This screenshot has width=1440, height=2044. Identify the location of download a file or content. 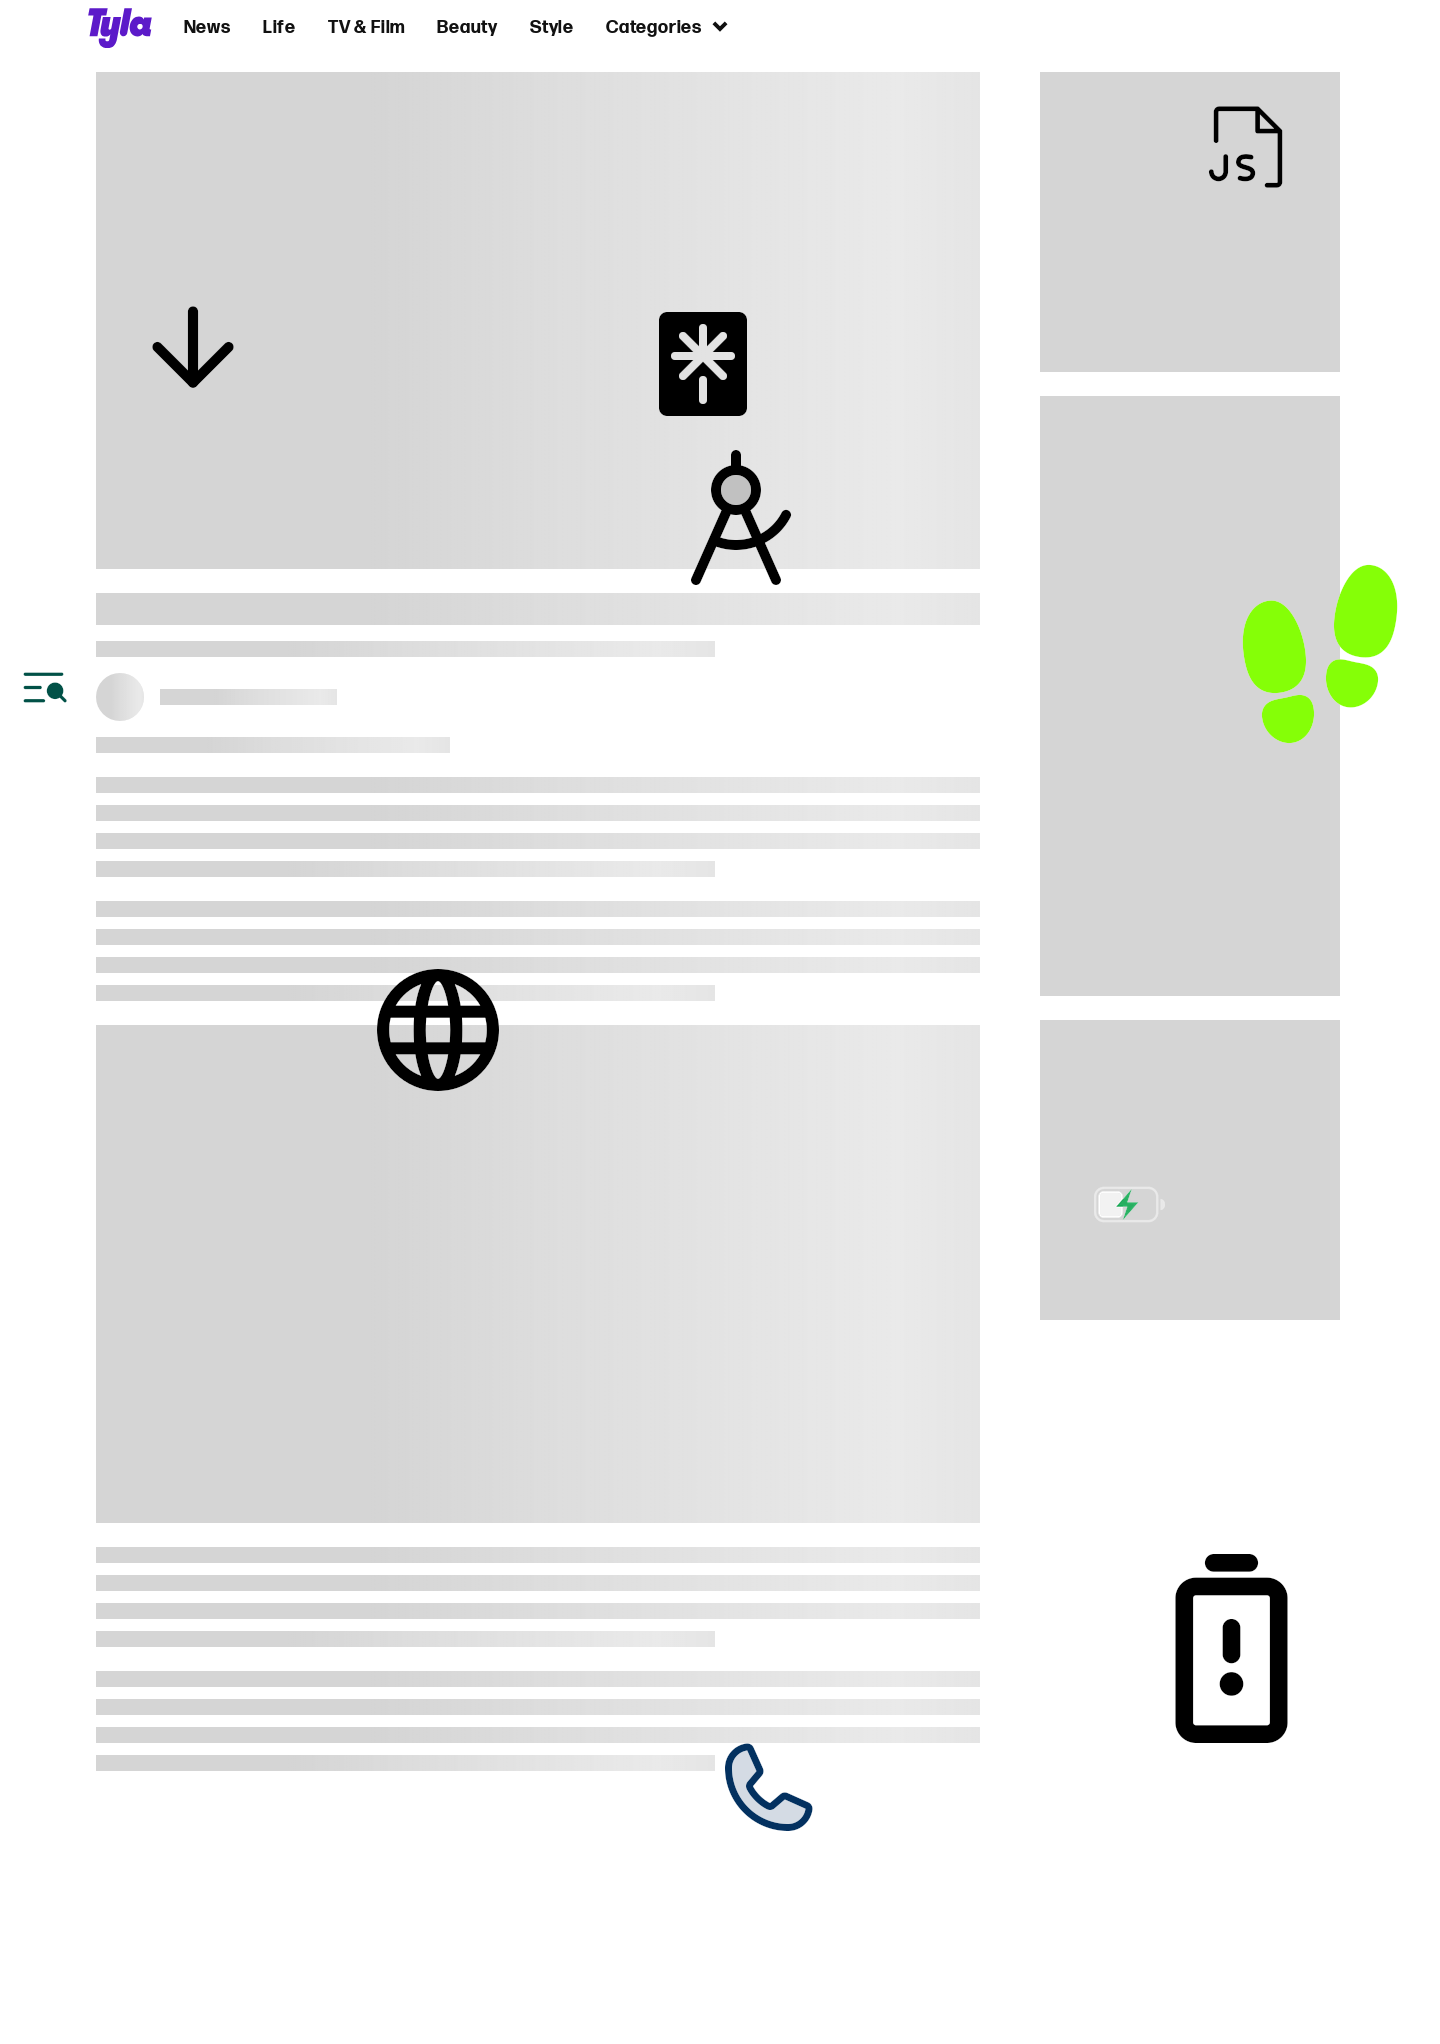
(193, 347).